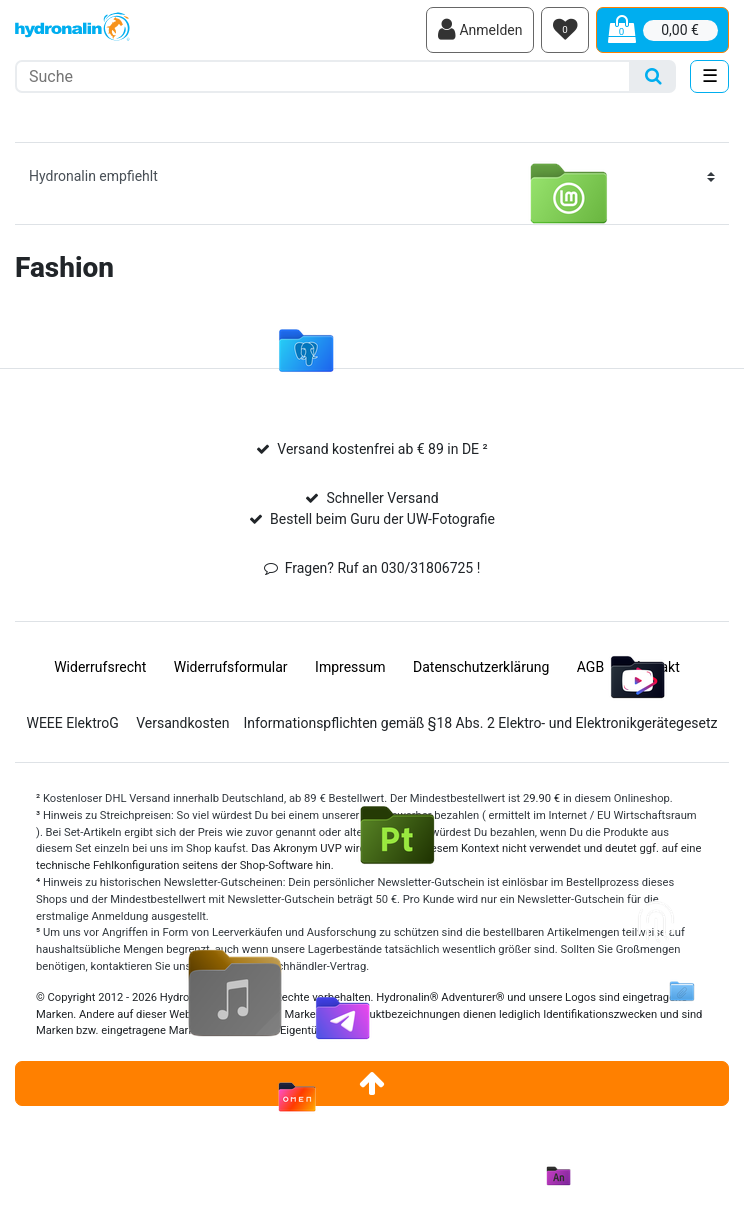 The image size is (744, 1218). Describe the element at coordinates (306, 352) in the screenshot. I see `open folder containing postgresql database files` at that location.